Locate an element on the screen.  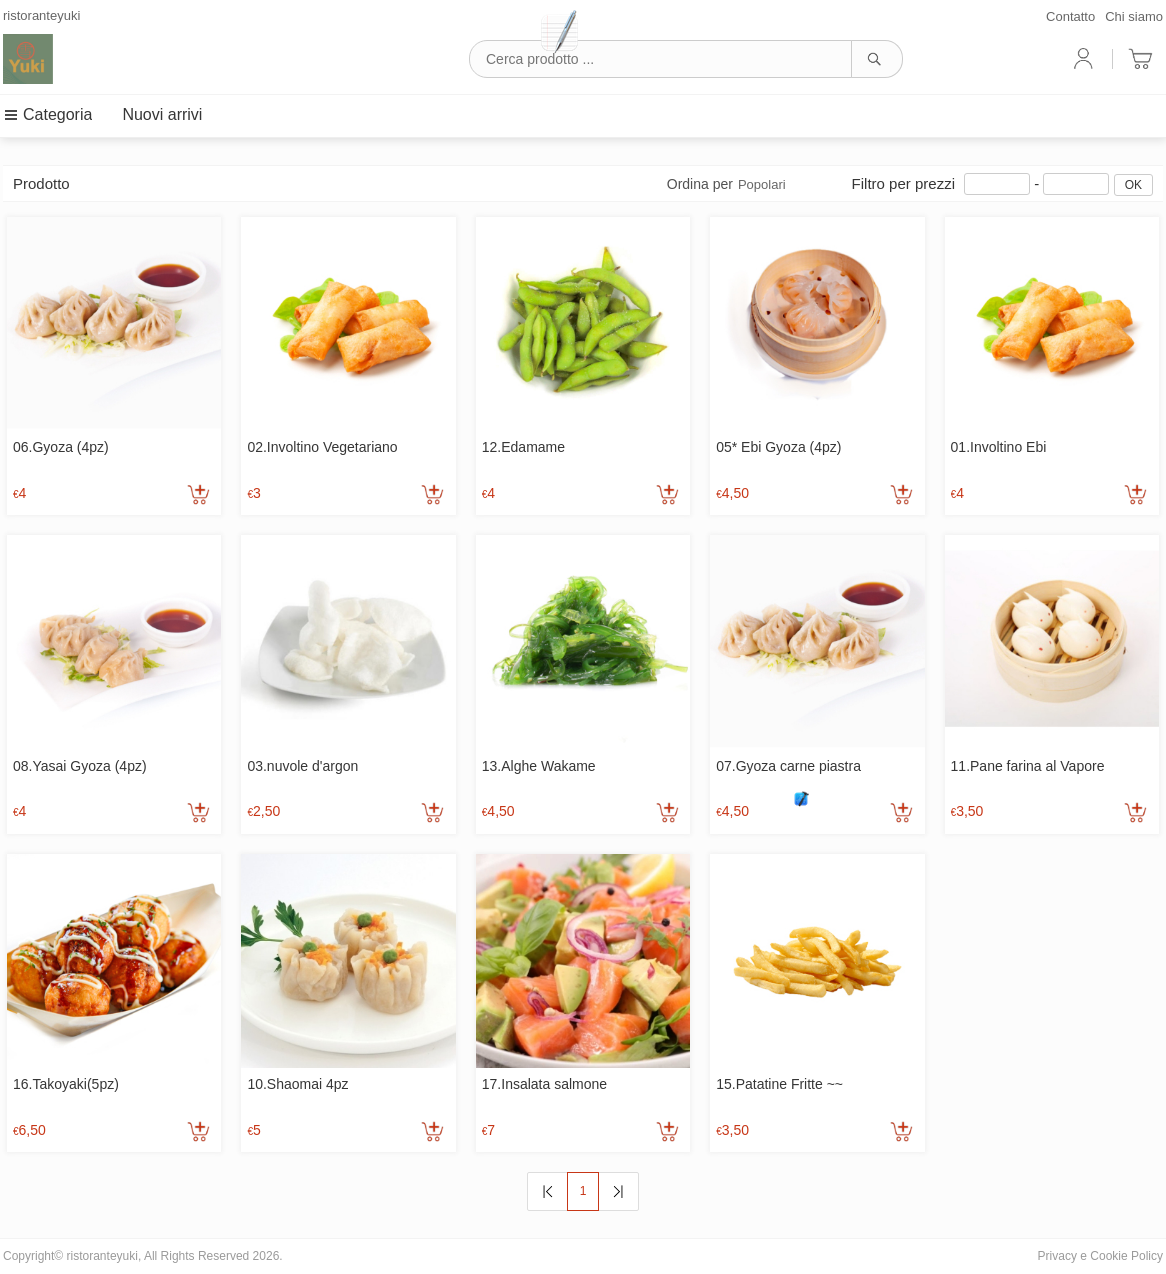
open Xcode development environment is located at coordinates (801, 799).